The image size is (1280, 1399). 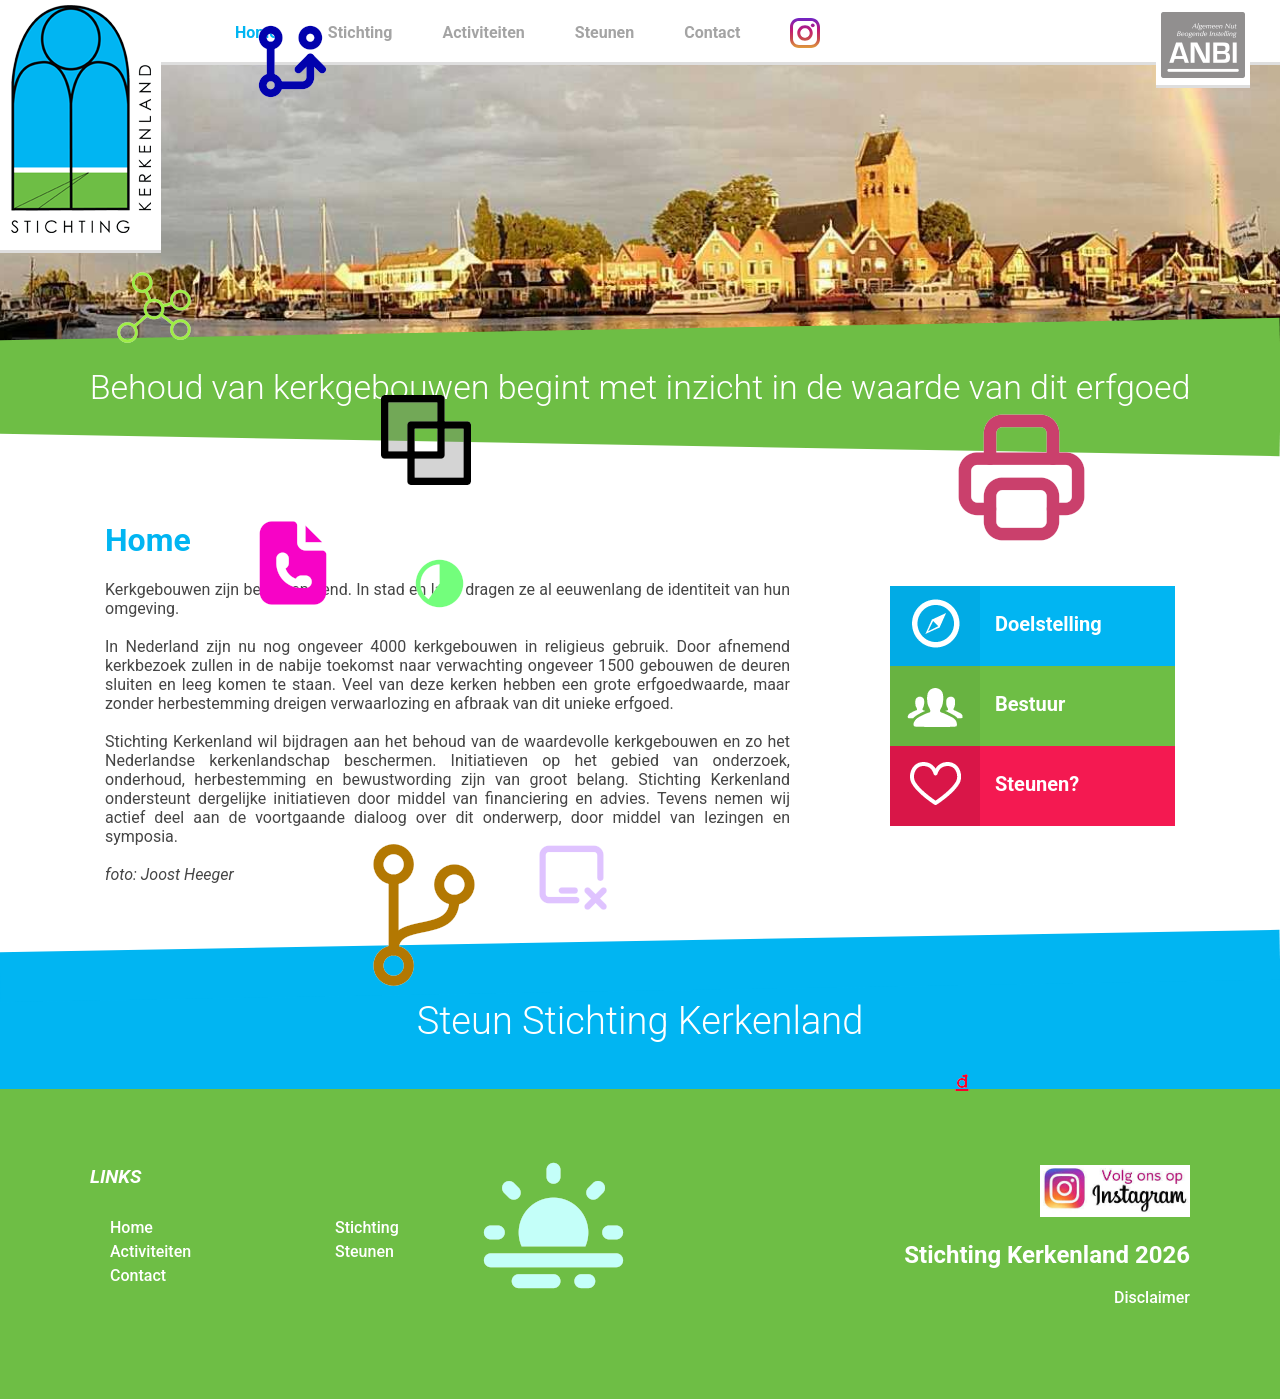 I want to click on indicates sunset or evening time, so click(x=553, y=1225).